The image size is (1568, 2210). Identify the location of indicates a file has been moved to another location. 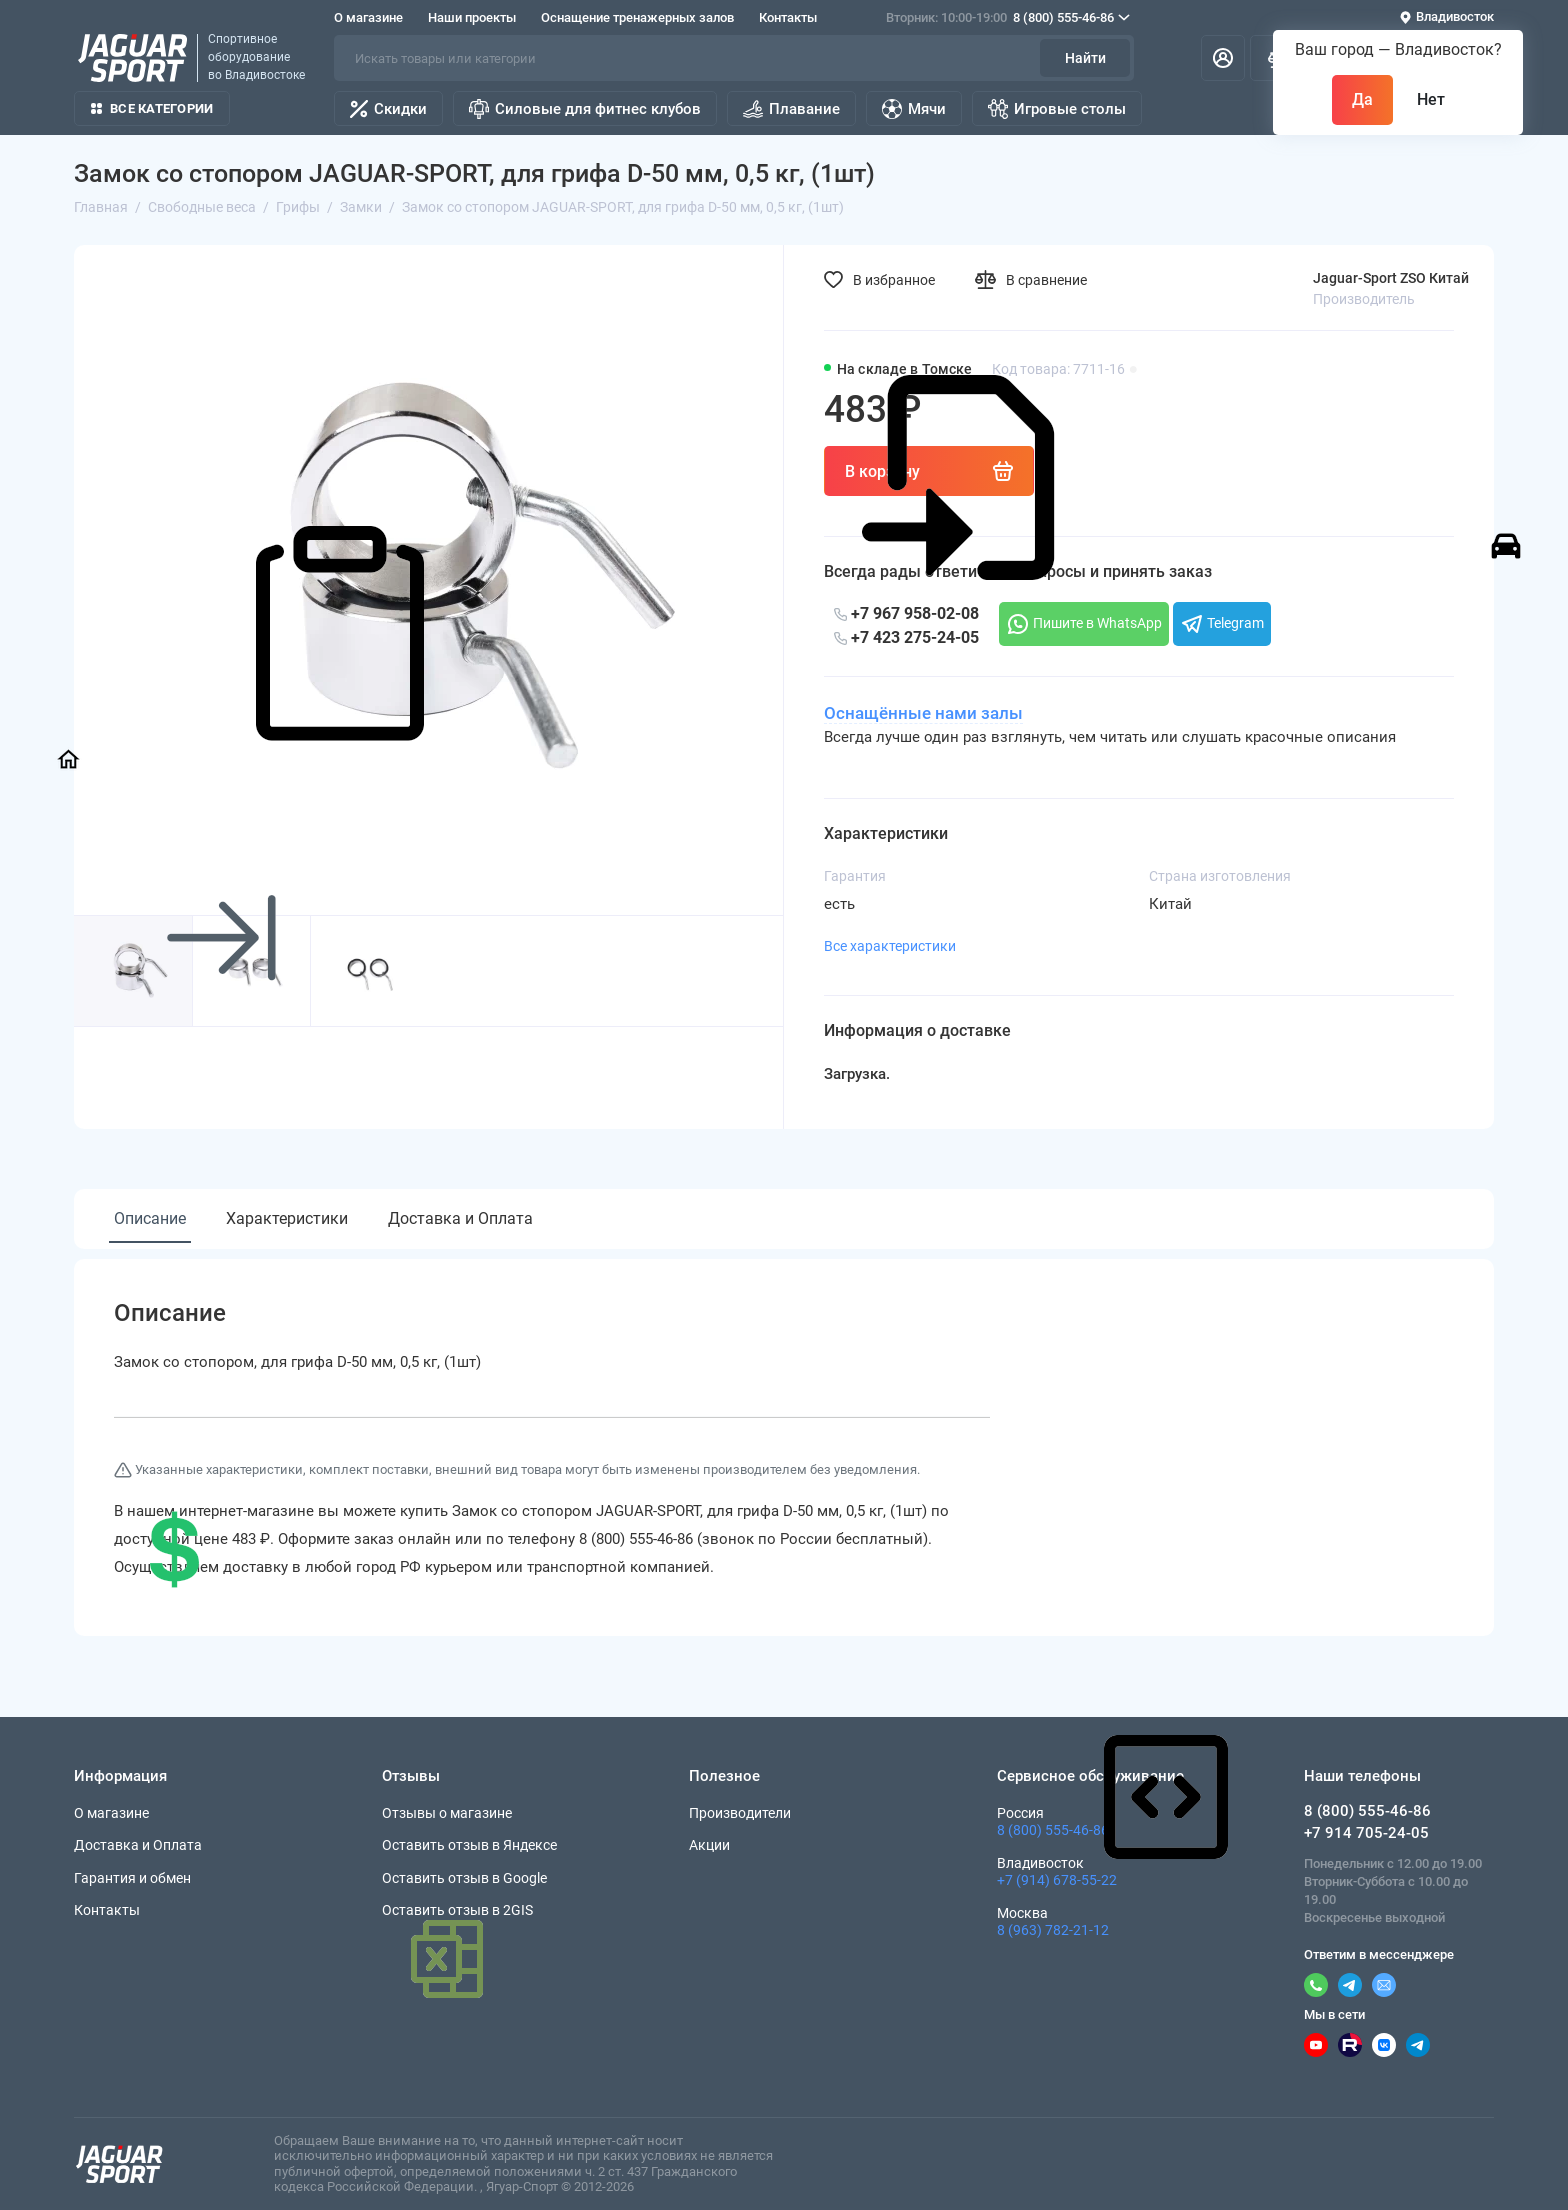
(964, 477).